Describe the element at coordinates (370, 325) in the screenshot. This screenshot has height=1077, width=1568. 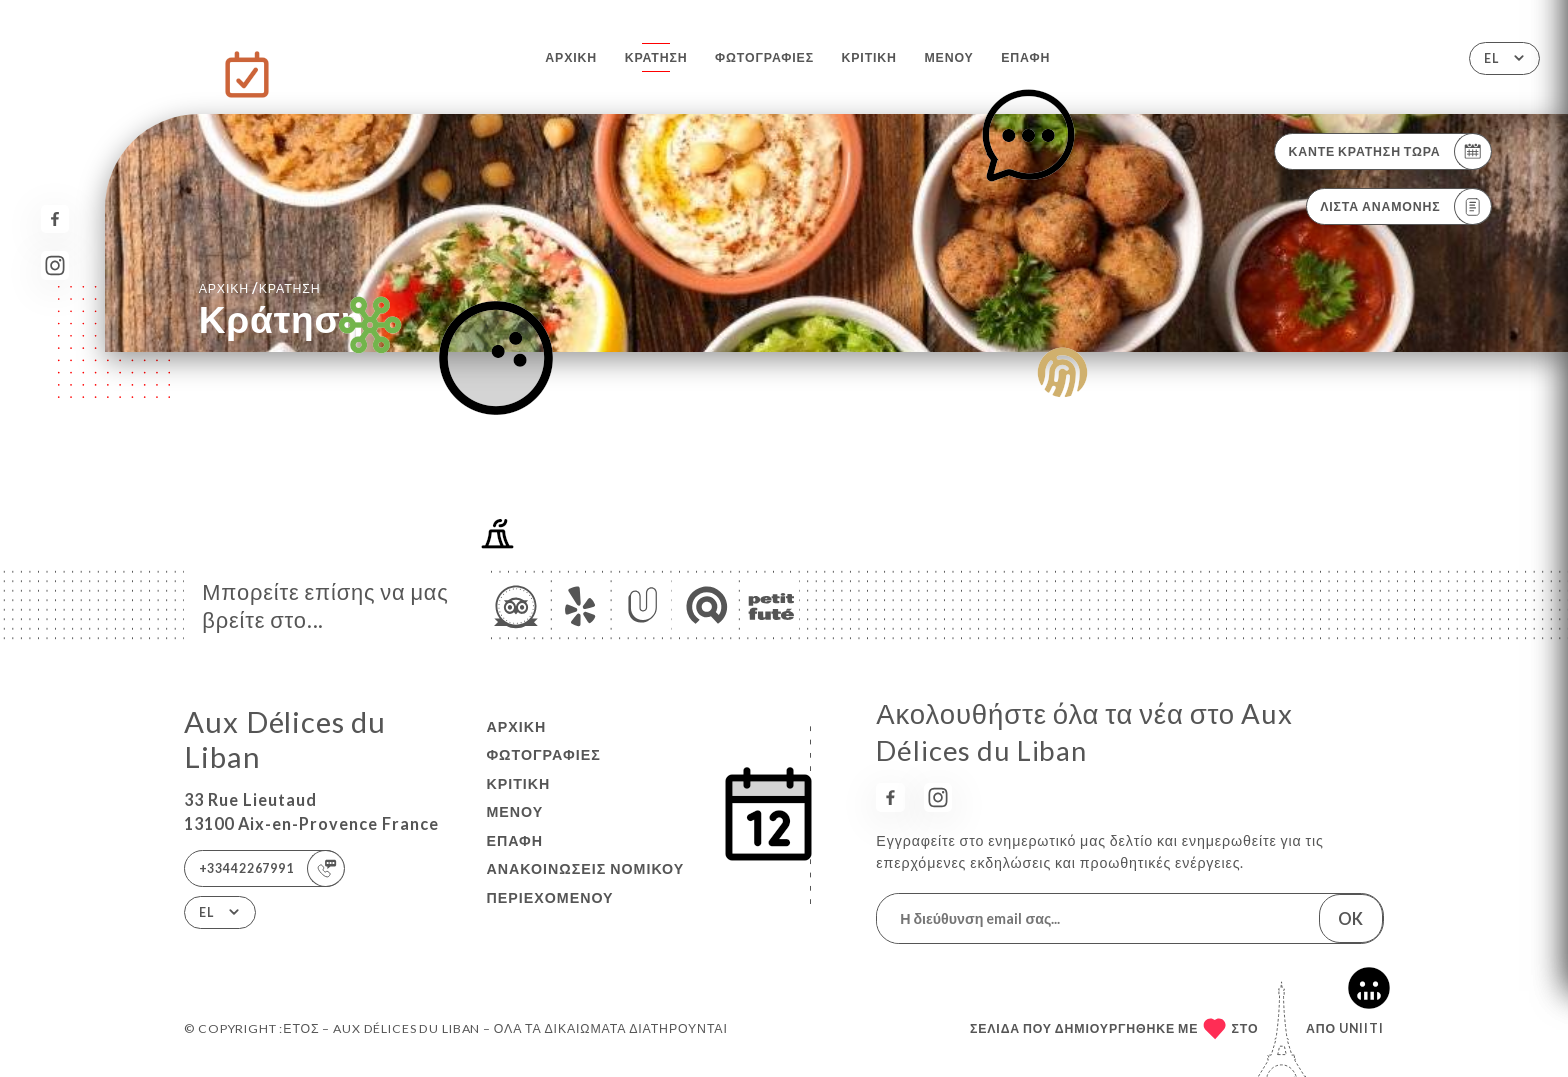
I see `view star network topology` at that location.